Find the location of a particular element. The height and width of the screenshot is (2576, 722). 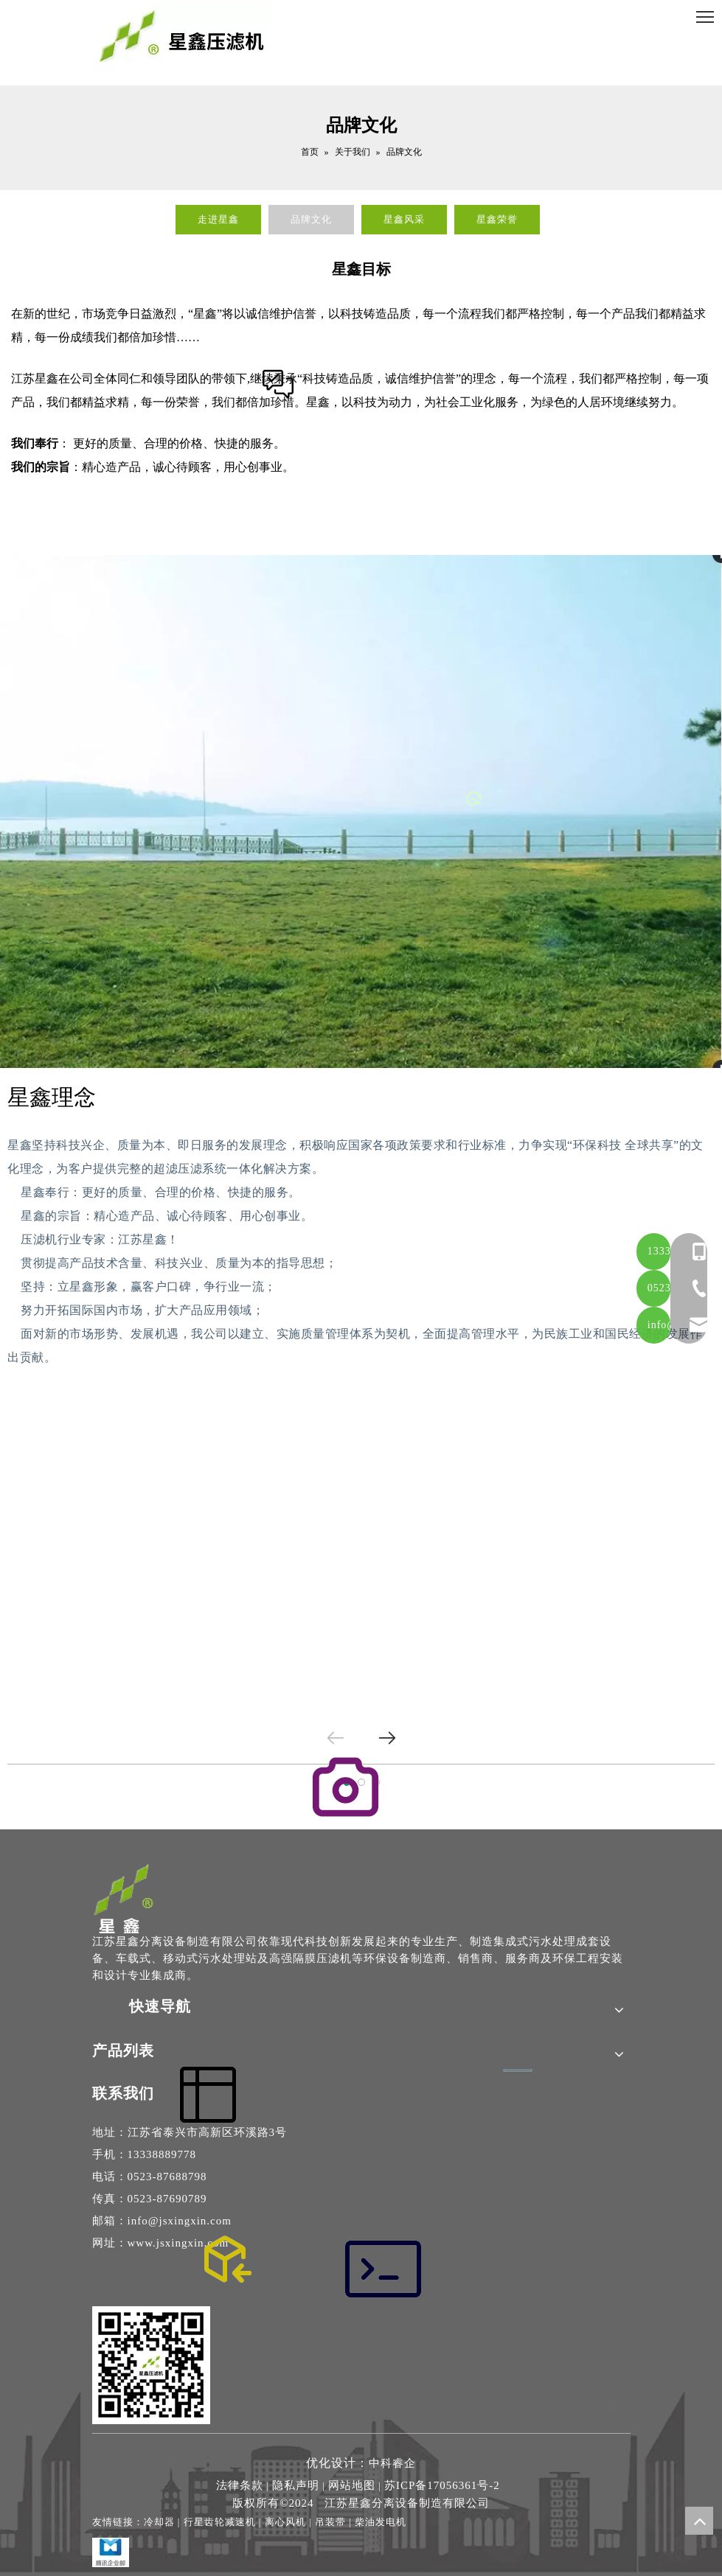

view data in table format is located at coordinates (208, 2095).